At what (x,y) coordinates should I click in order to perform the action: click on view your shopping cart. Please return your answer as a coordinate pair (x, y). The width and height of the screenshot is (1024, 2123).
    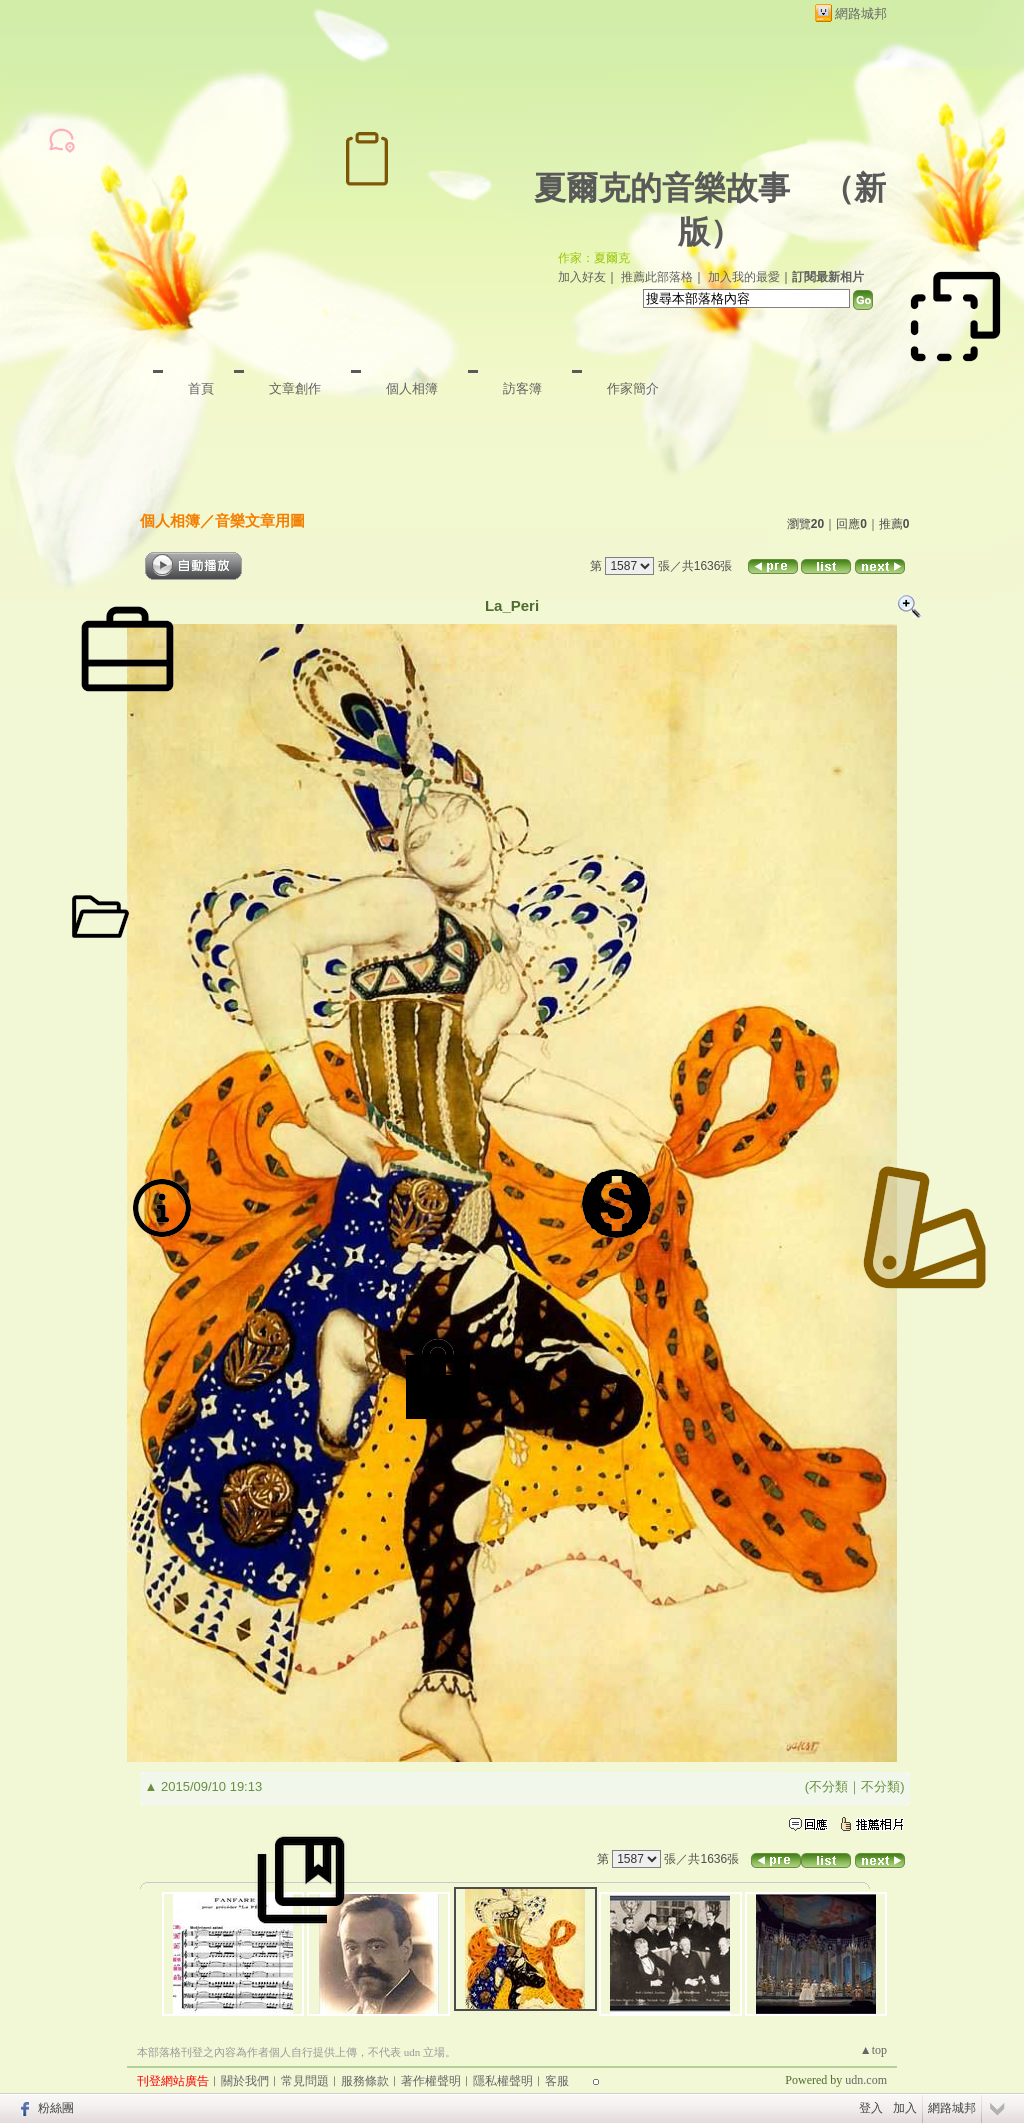
    Looking at the image, I should click on (438, 1379).